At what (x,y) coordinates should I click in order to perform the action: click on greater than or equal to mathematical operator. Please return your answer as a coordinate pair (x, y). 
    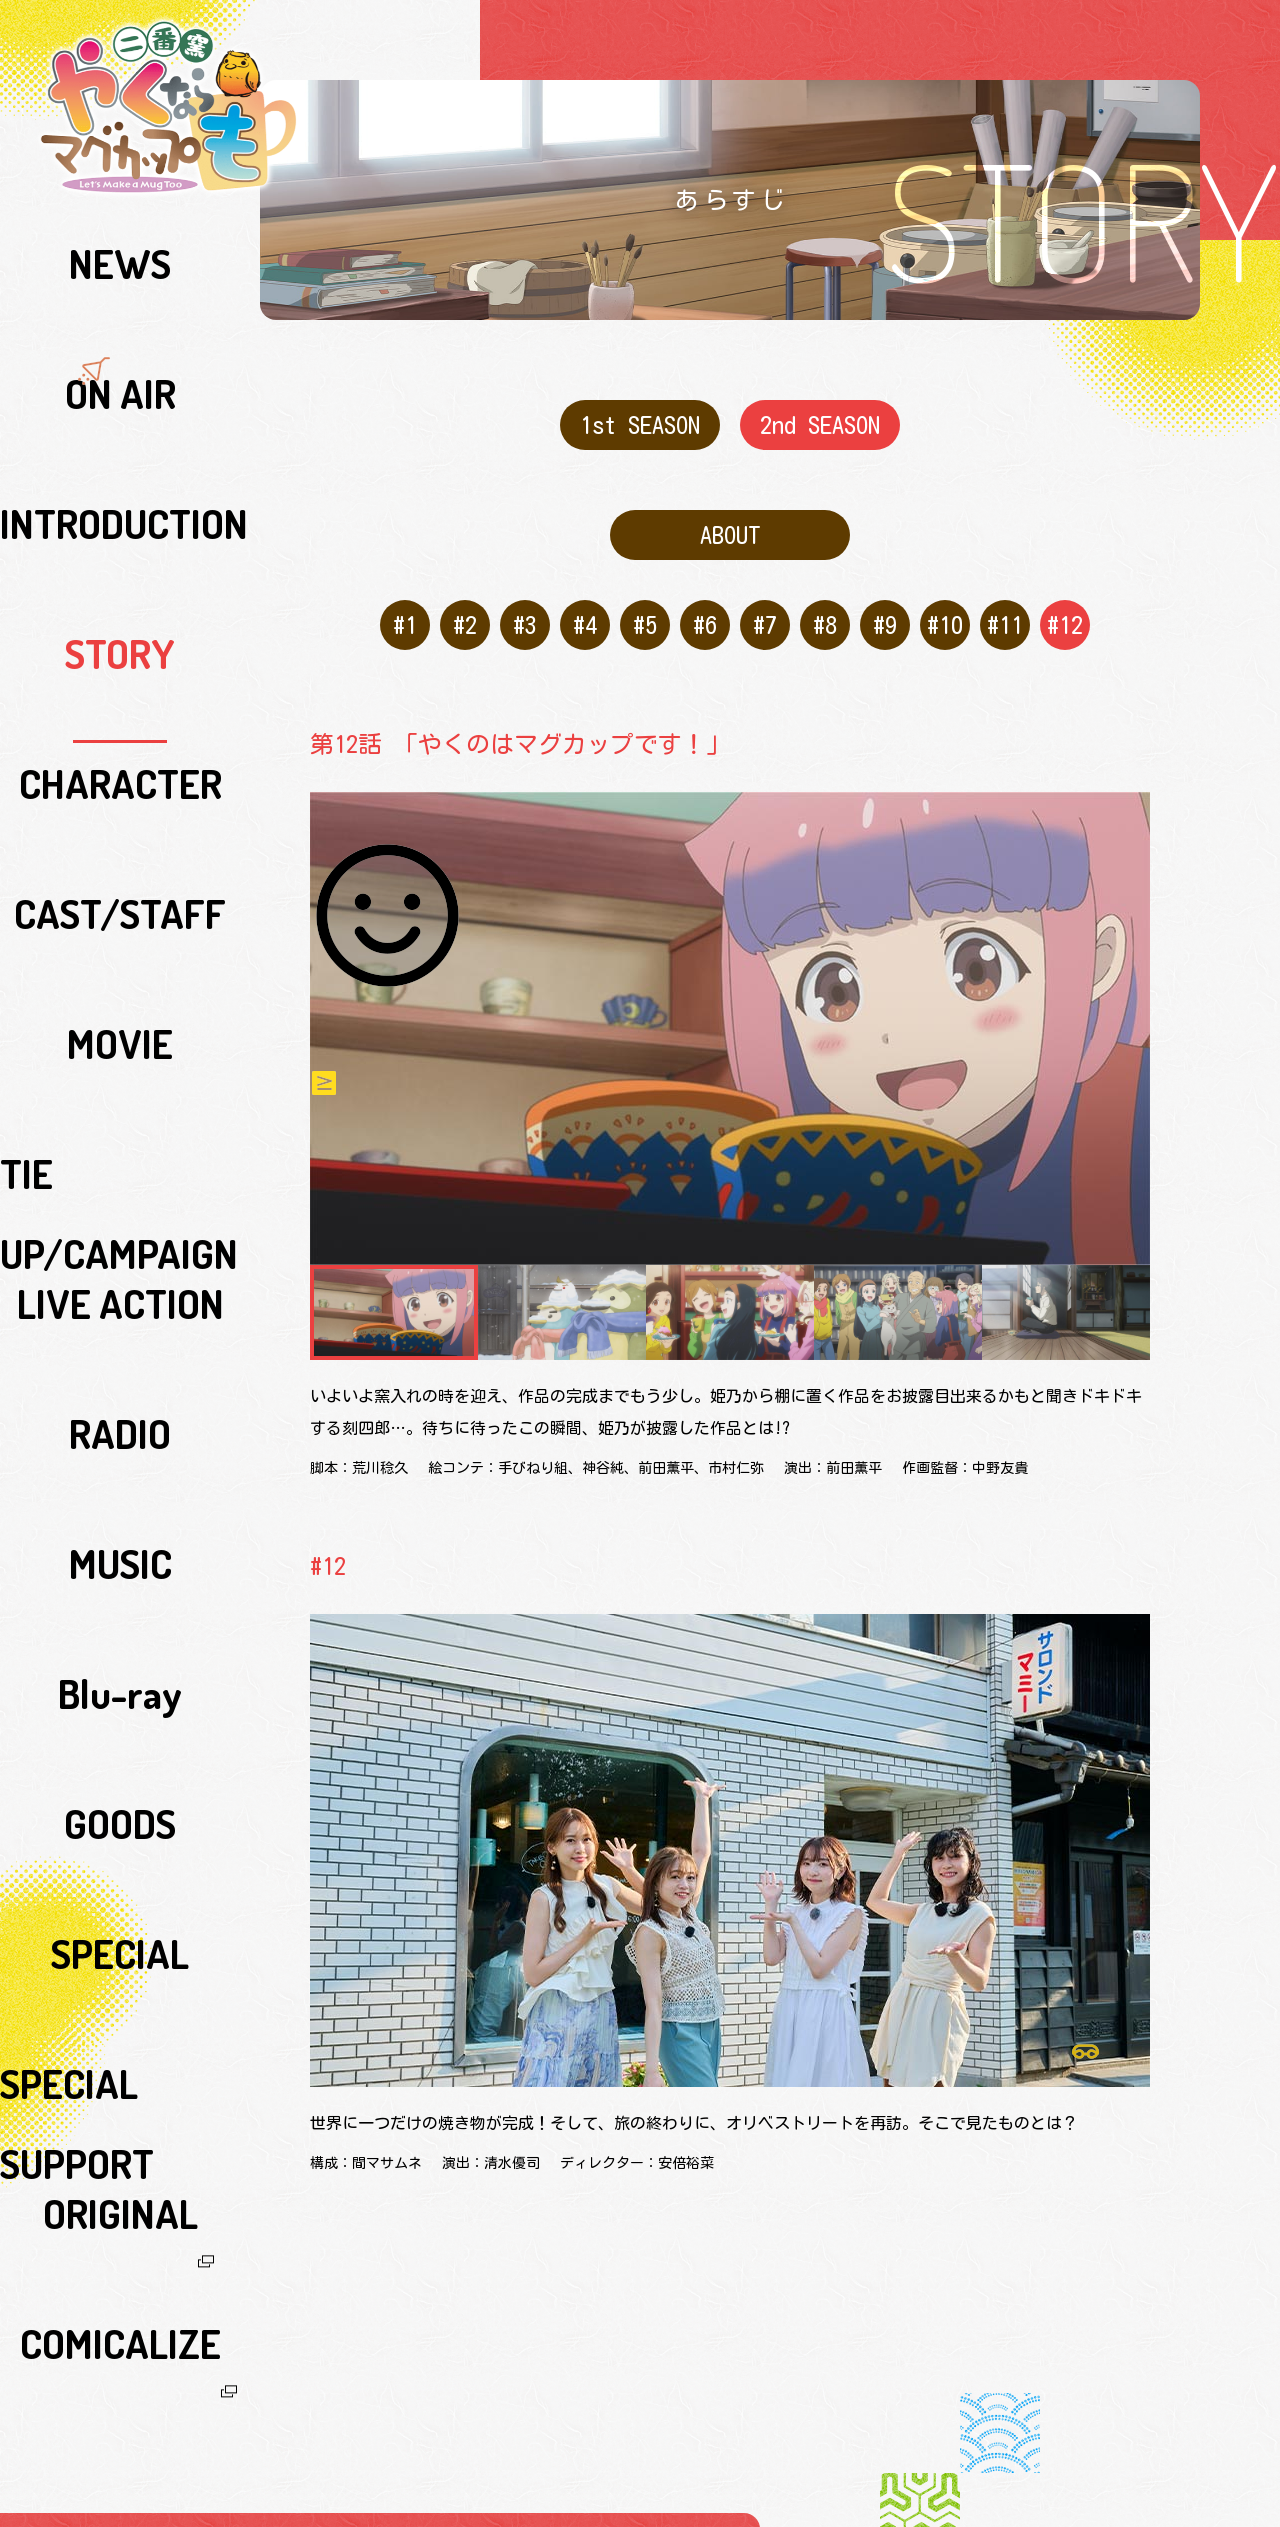
    Looking at the image, I should click on (324, 1083).